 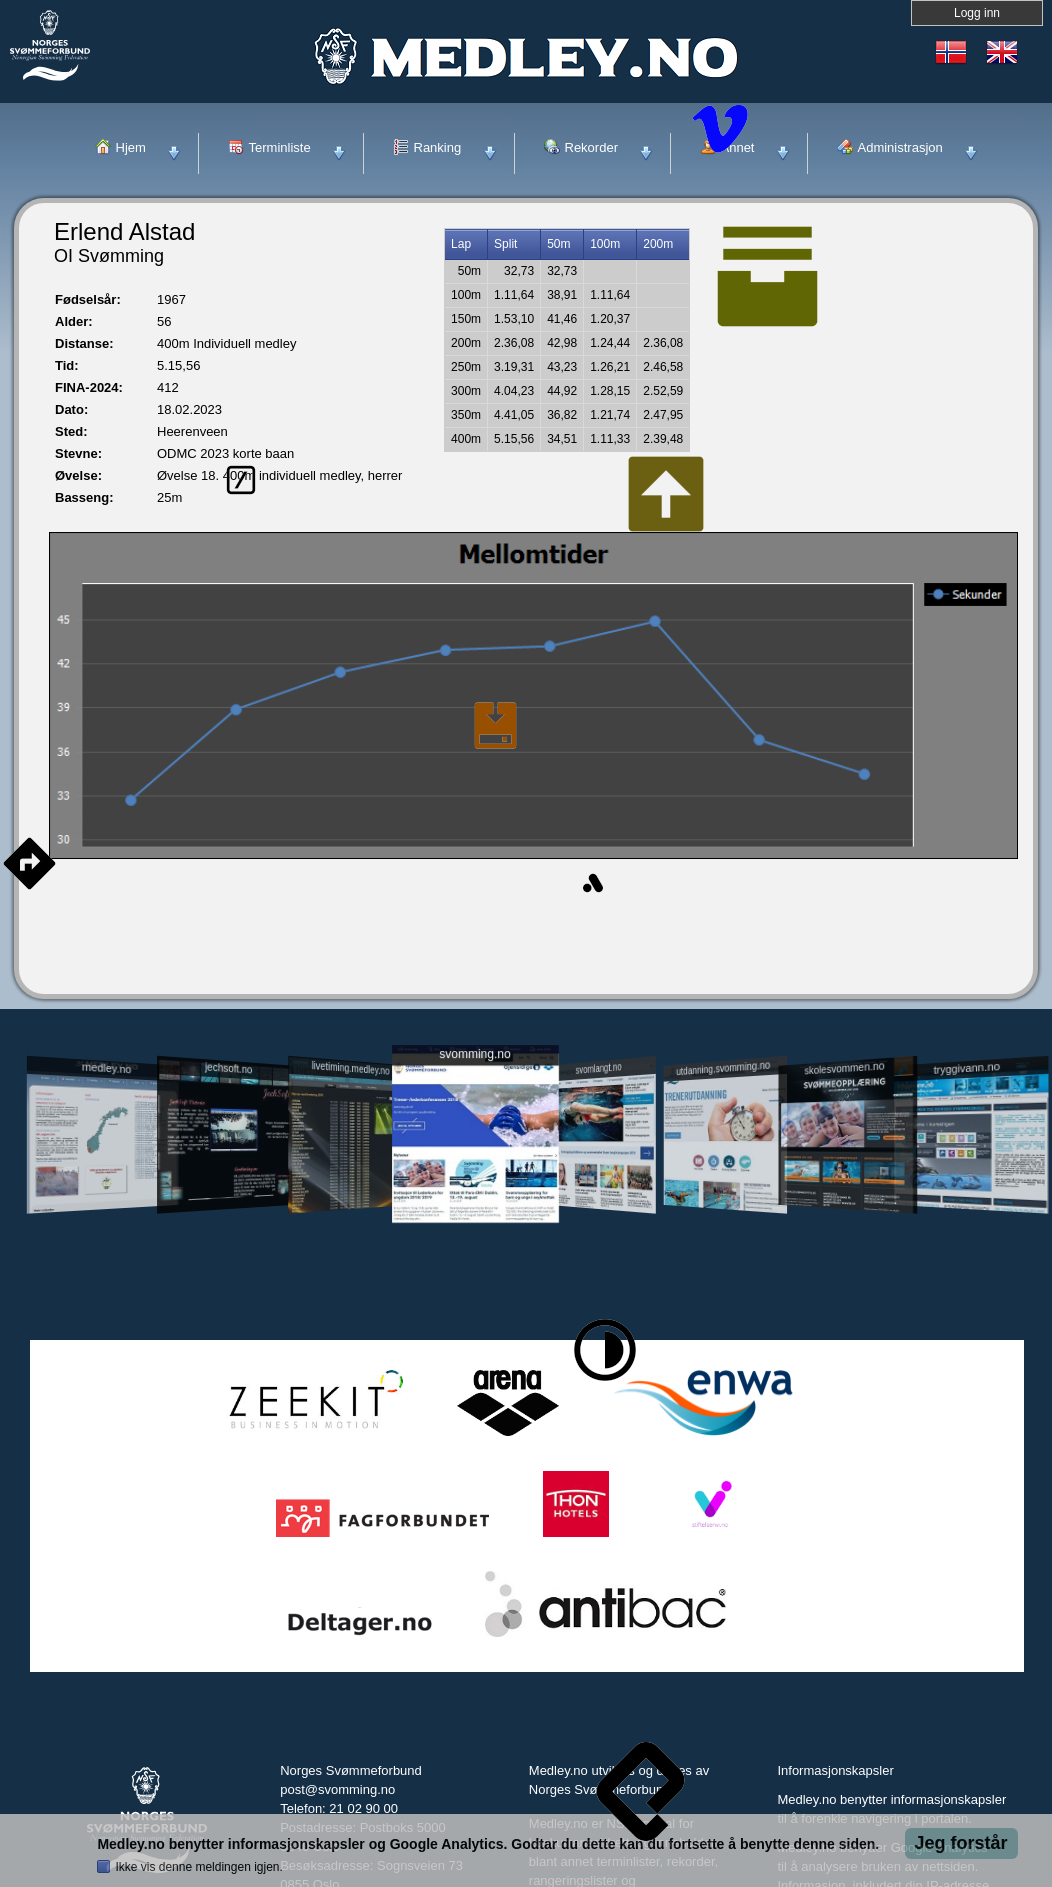 What do you see at coordinates (241, 480) in the screenshot?
I see `access slash commands menu` at bounding box center [241, 480].